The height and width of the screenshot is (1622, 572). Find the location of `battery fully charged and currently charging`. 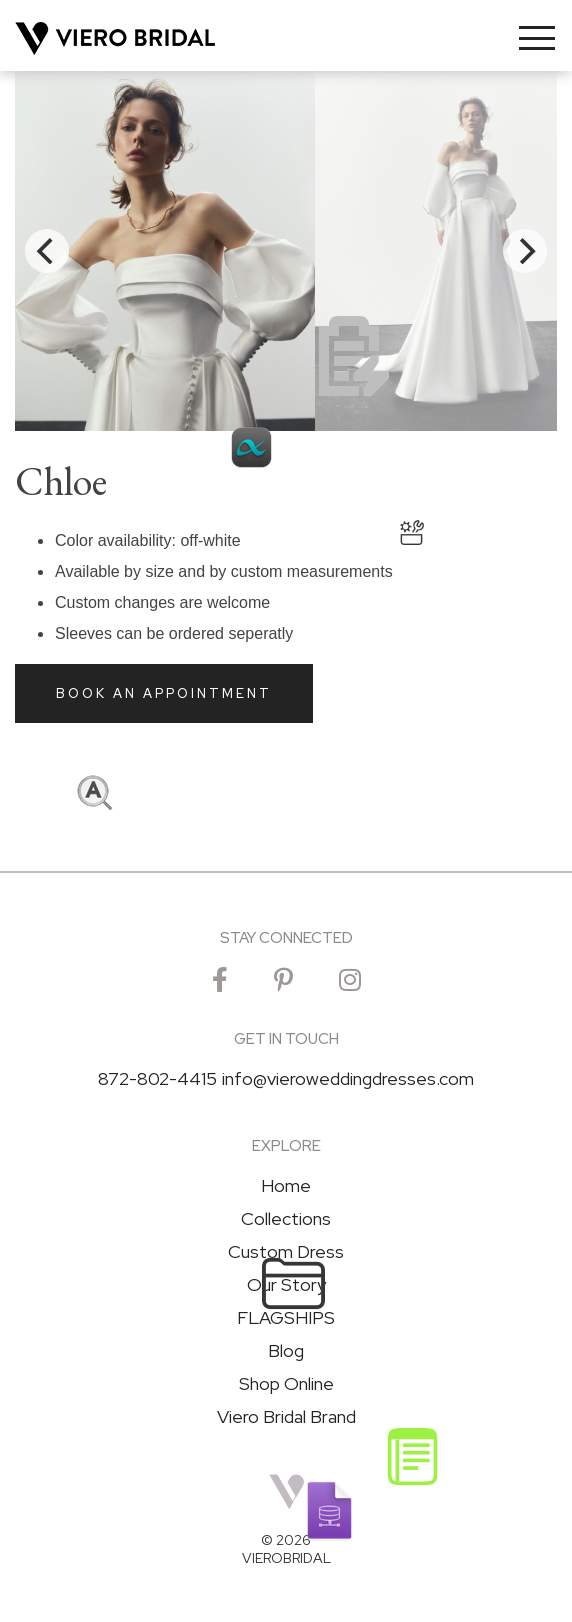

battery fully charged and currently charging is located at coordinates (349, 356).